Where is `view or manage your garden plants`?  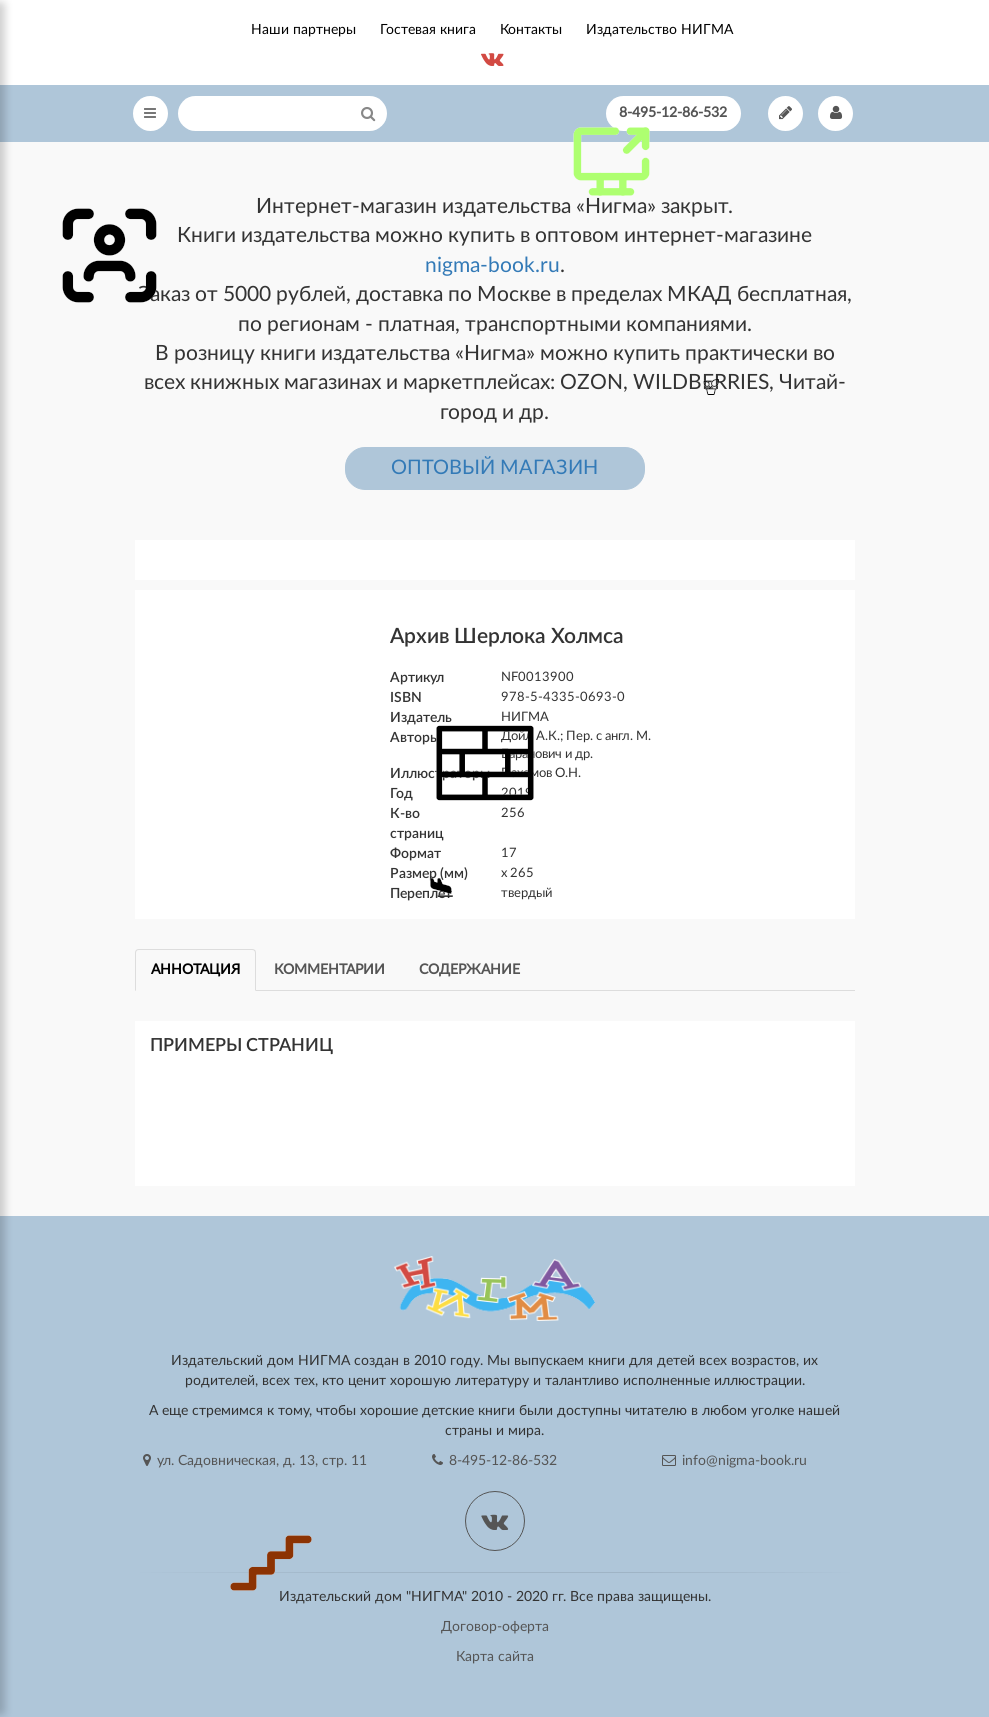 view or manage your garden plants is located at coordinates (711, 387).